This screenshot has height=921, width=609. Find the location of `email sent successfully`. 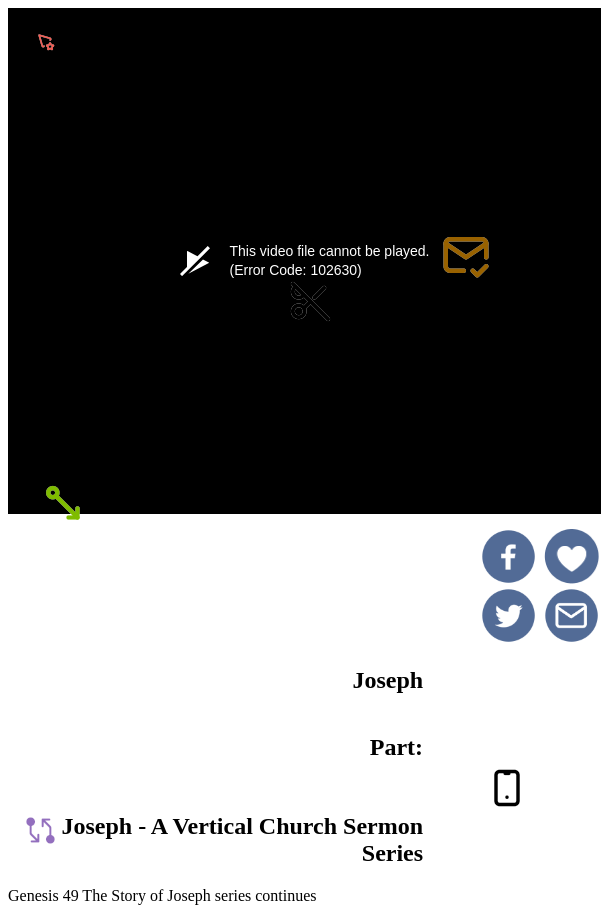

email sent successfully is located at coordinates (466, 255).